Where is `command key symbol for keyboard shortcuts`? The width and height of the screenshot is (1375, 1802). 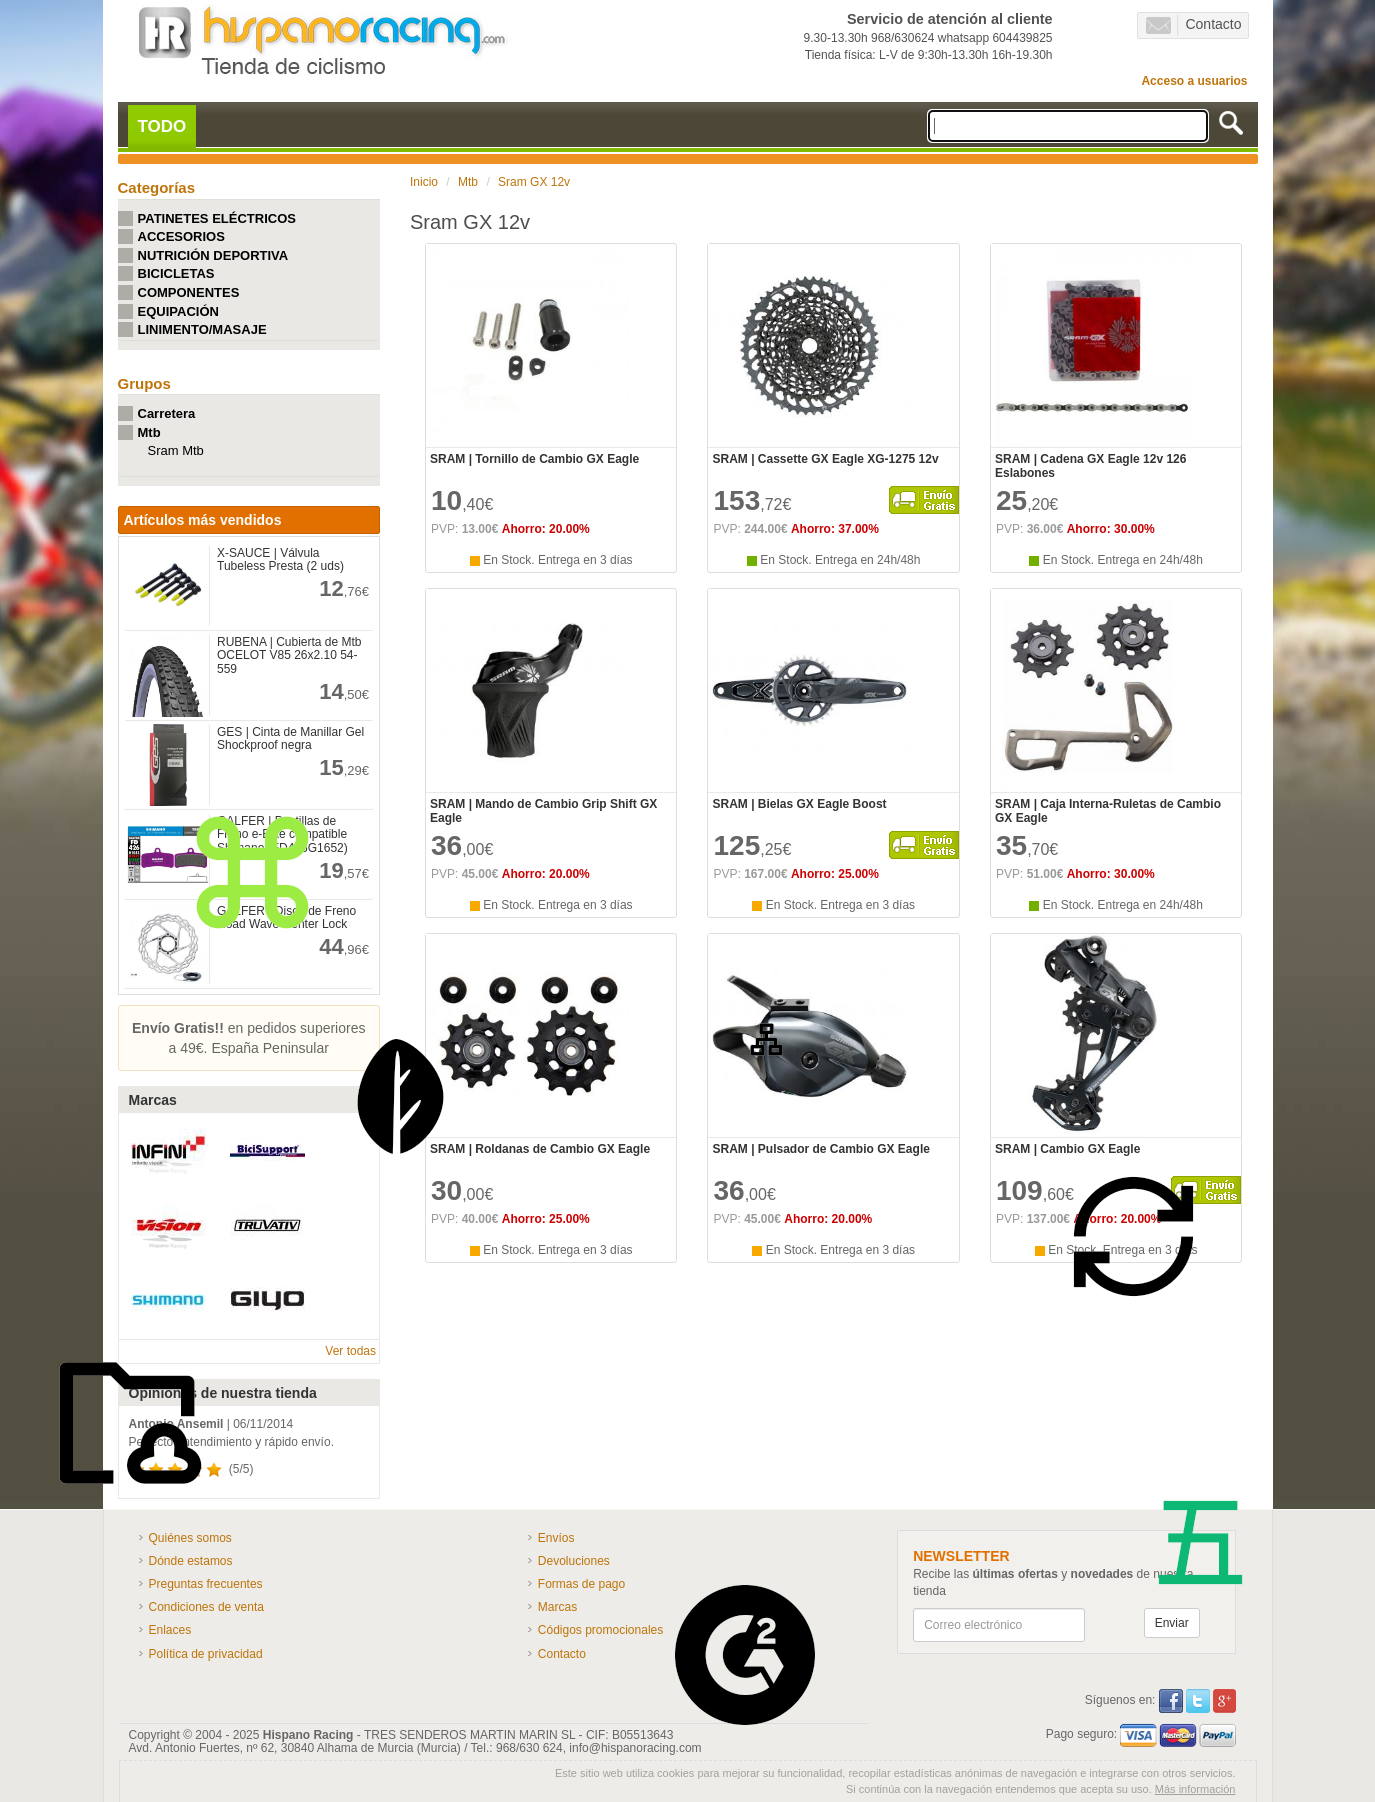 command key symbol for keyboard shortcuts is located at coordinates (252, 872).